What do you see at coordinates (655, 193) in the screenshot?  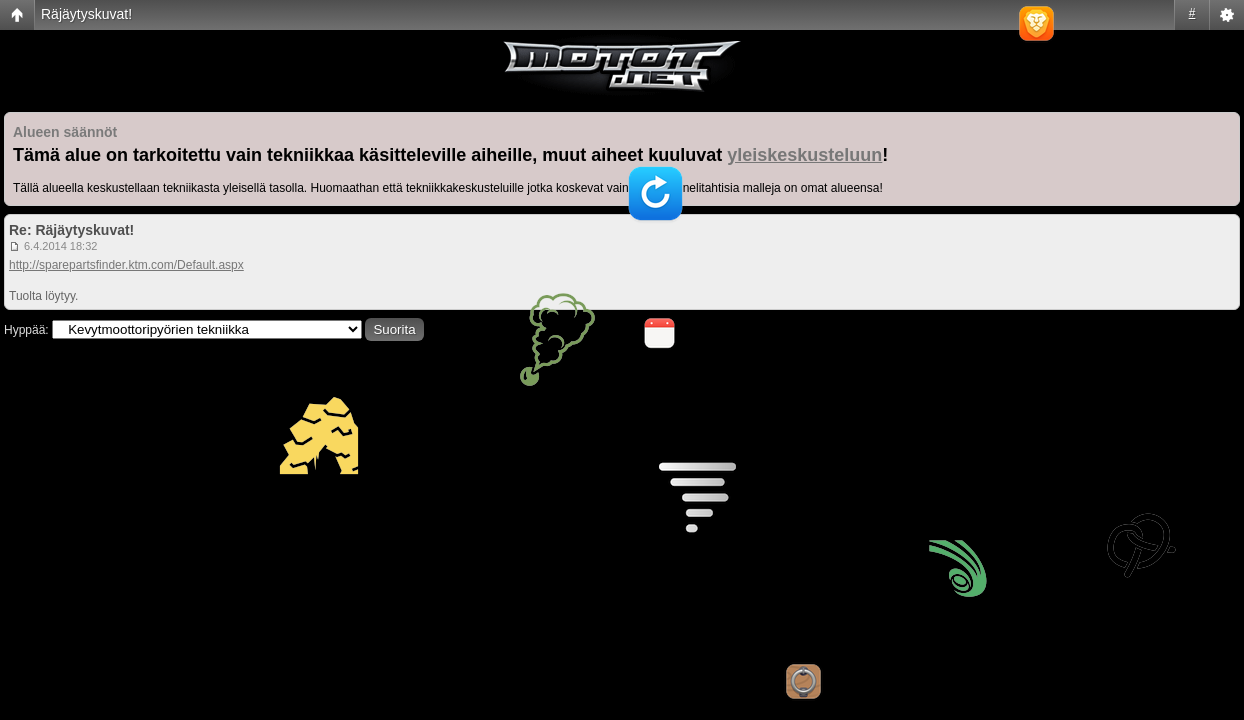 I see `restart the system or application` at bounding box center [655, 193].